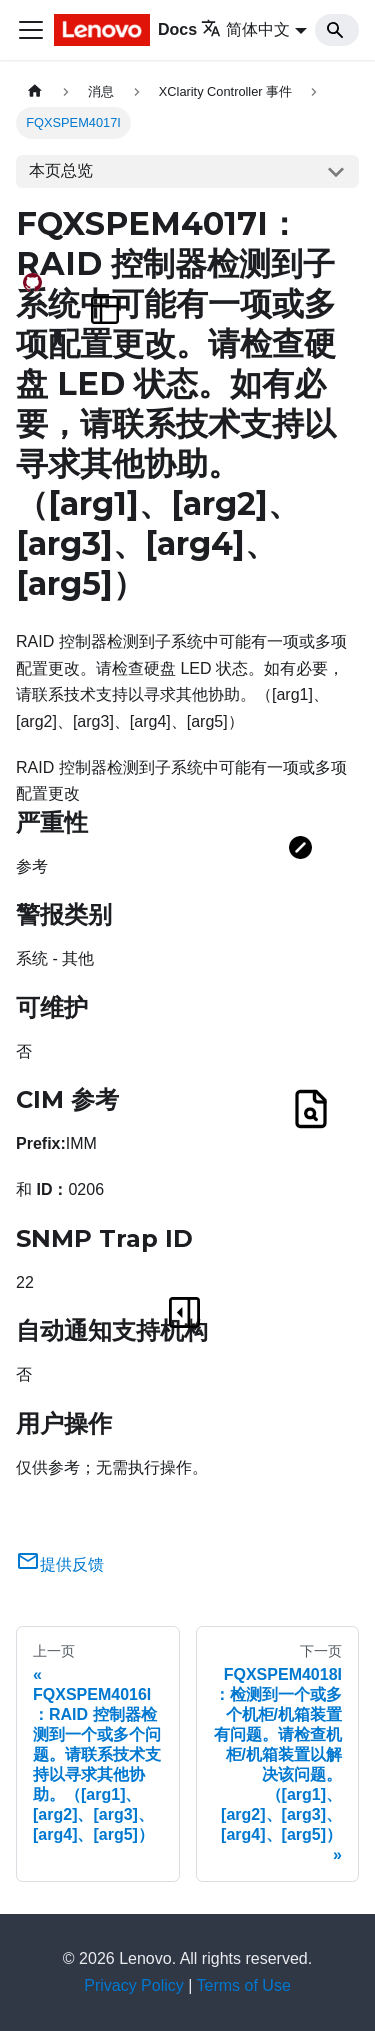 This screenshot has height=2031, width=375. I want to click on search within a document, so click(311, 1109).